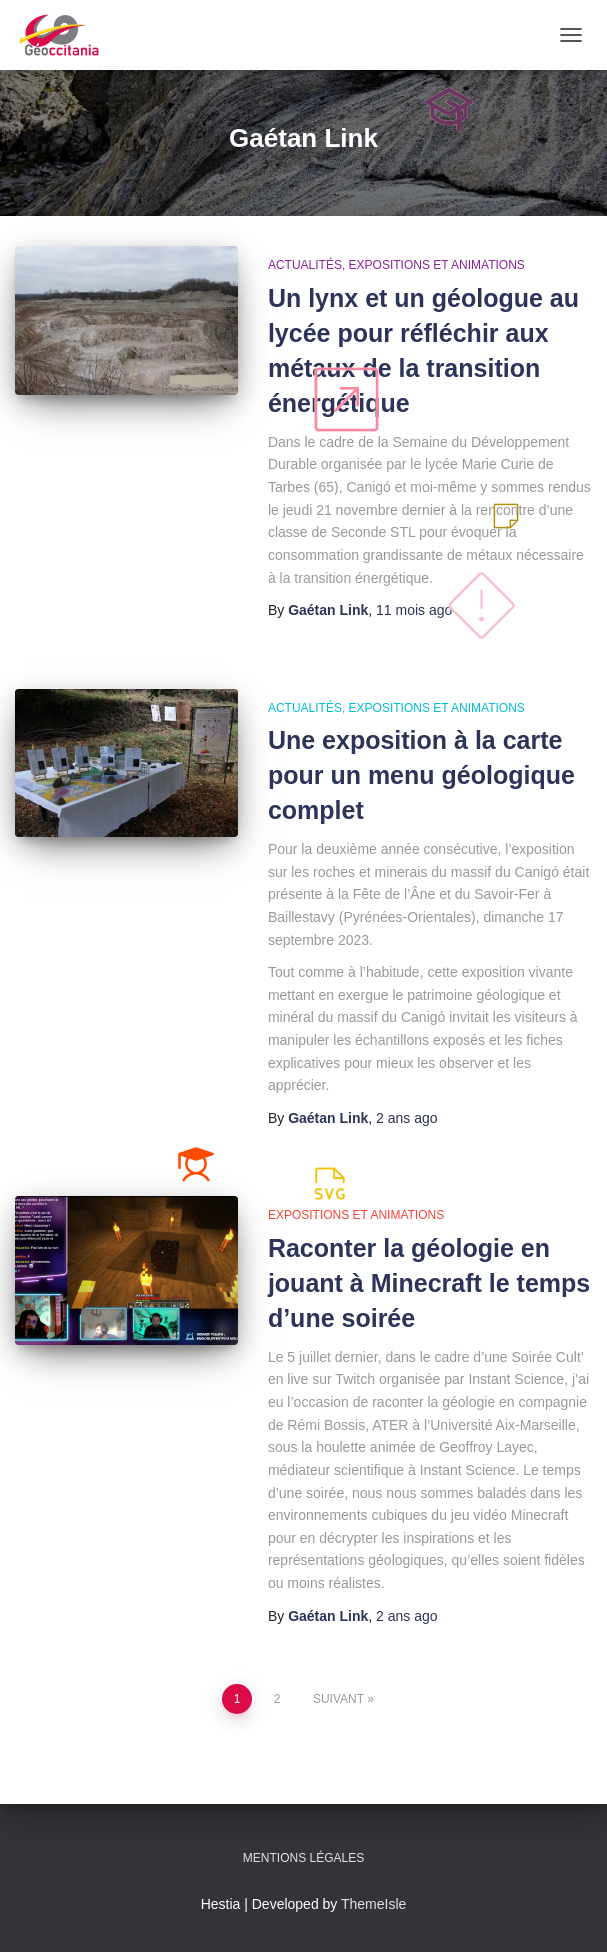 The height and width of the screenshot is (1952, 607). Describe the element at coordinates (346, 399) in the screenshot. I see `open link in new window` at that location.